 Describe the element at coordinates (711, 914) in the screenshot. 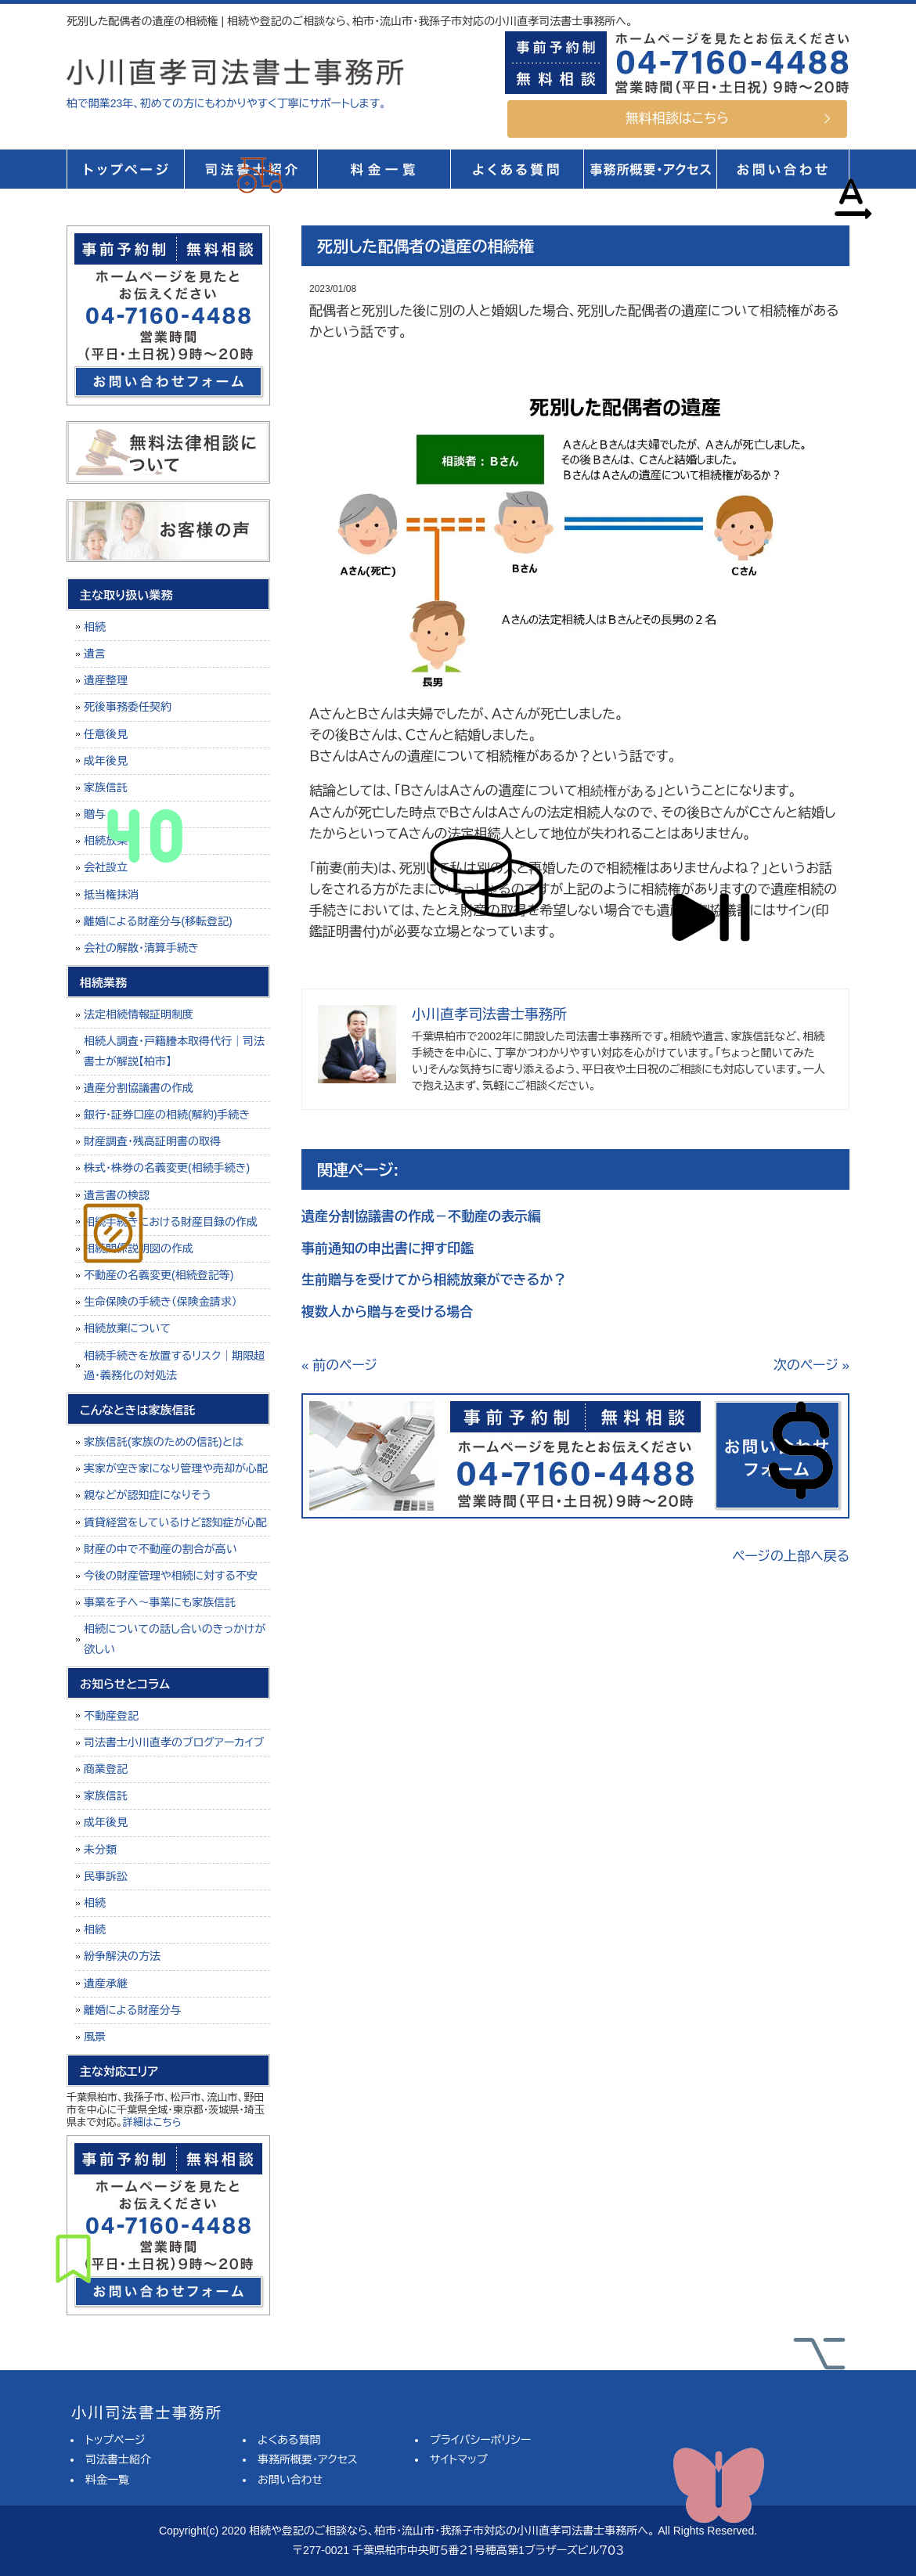

I see `toggle between play and pause for media playback` at that location.